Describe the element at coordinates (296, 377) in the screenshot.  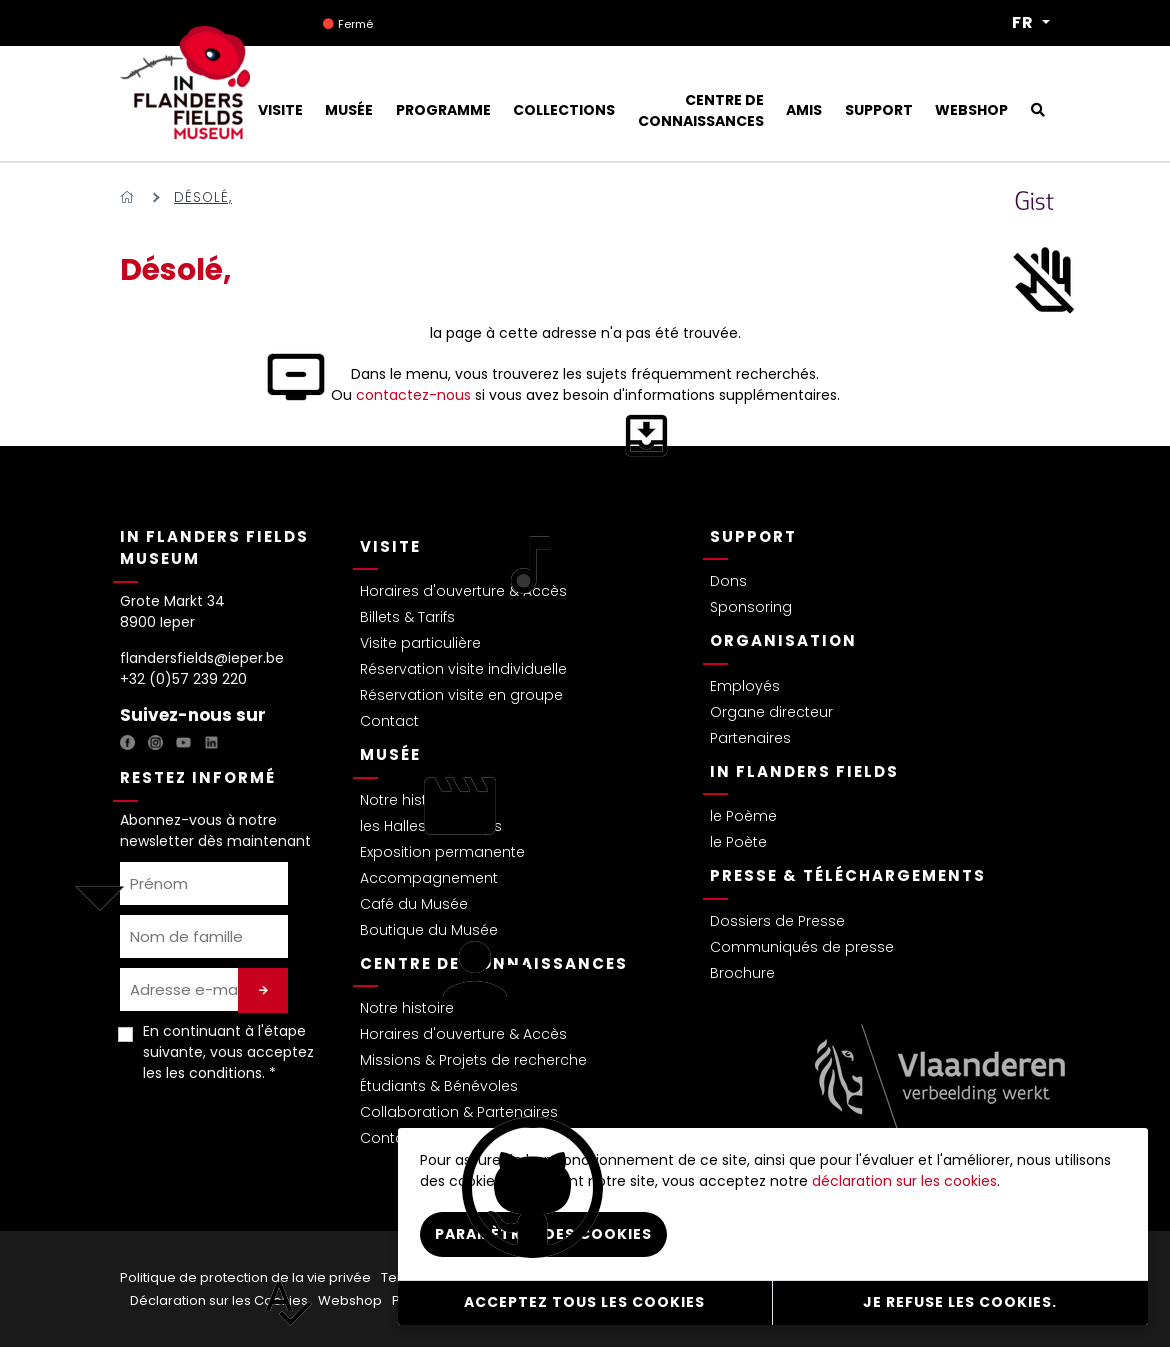
I see `remove video from watch queue` at that location.